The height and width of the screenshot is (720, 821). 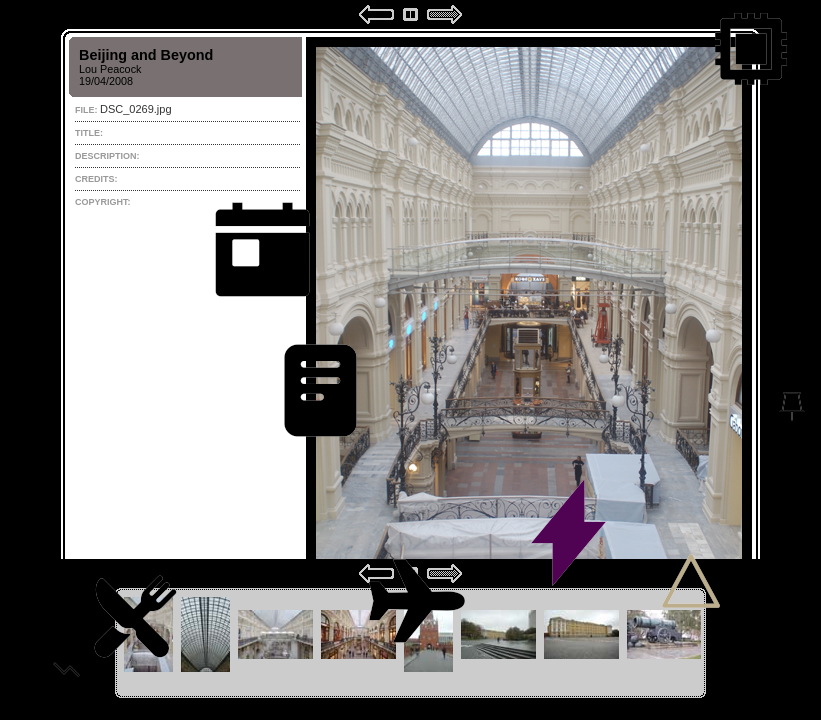 I want to click on indicates quick actions or instant features, so click(x=568, y=532).